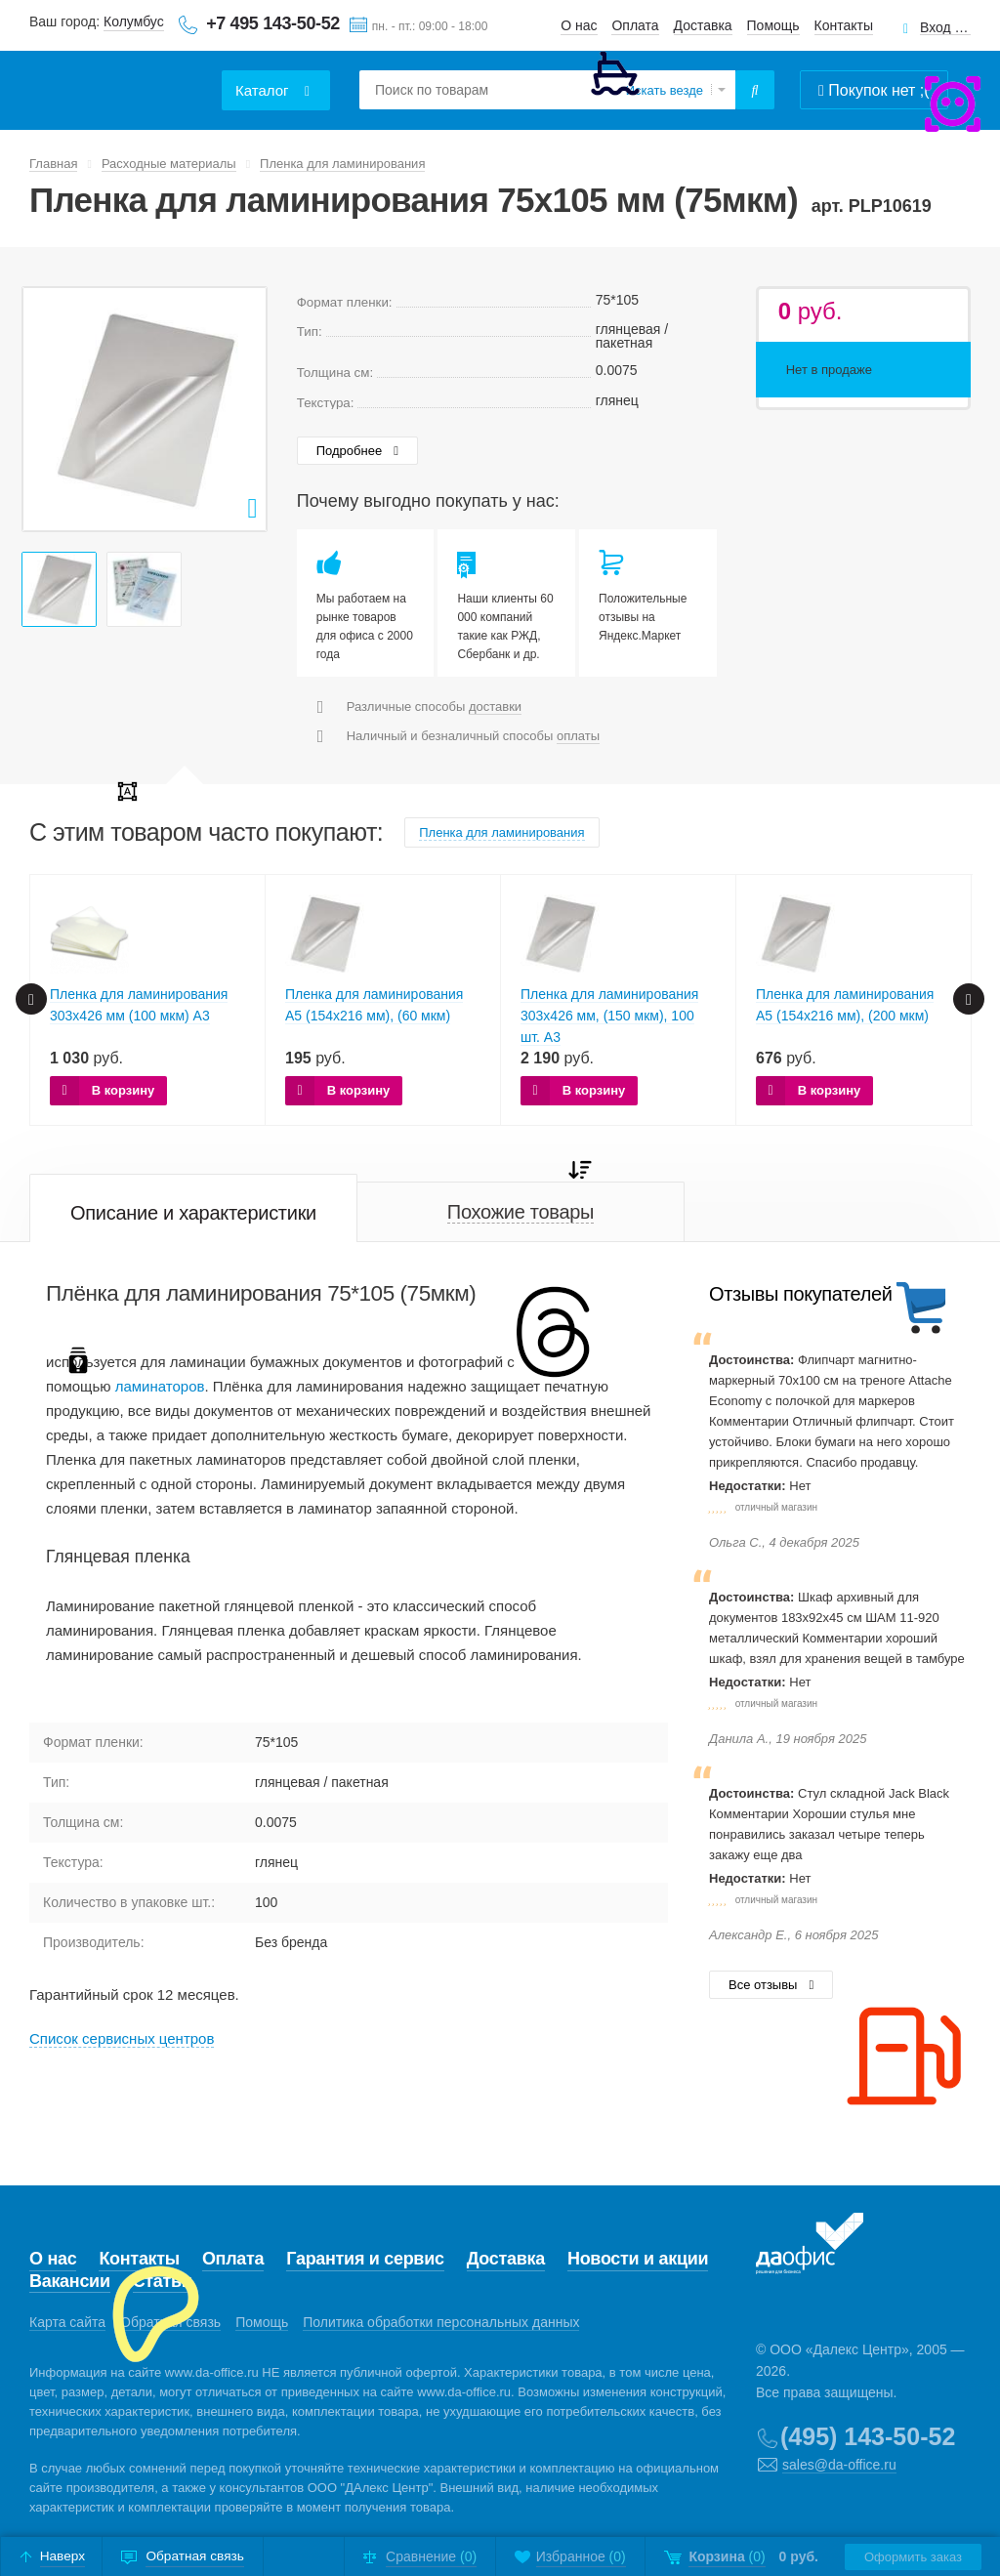 This screenshot has width=1000, height=2576. Describe the element at coordinates (580, 1170) in the screenshot. I see `sort items from largest to smallest` at that location.